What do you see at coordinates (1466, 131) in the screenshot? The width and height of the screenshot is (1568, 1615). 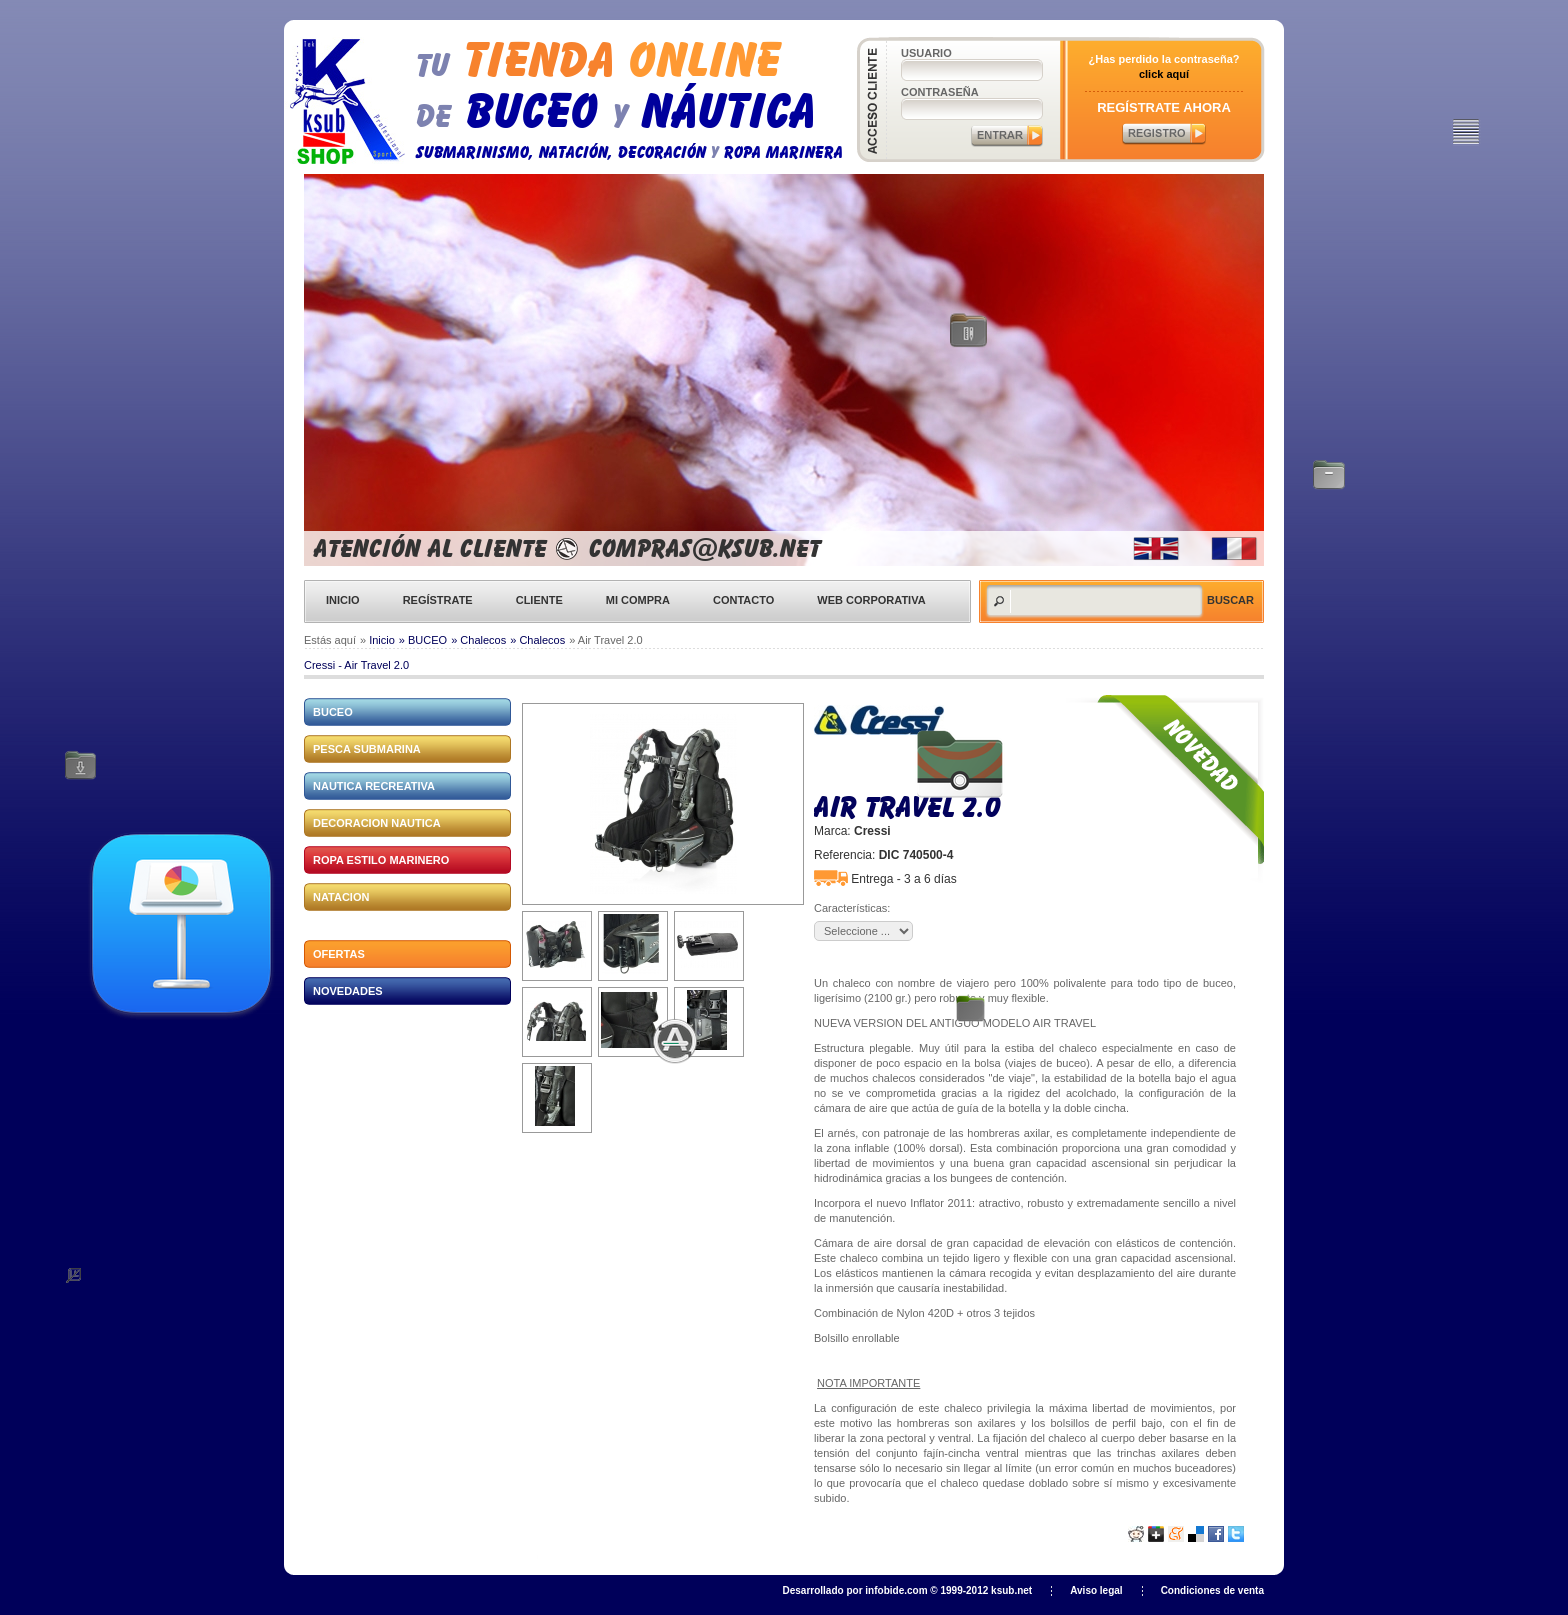 I see `justify text to fill the full width` at bounding box center [1466, 131].